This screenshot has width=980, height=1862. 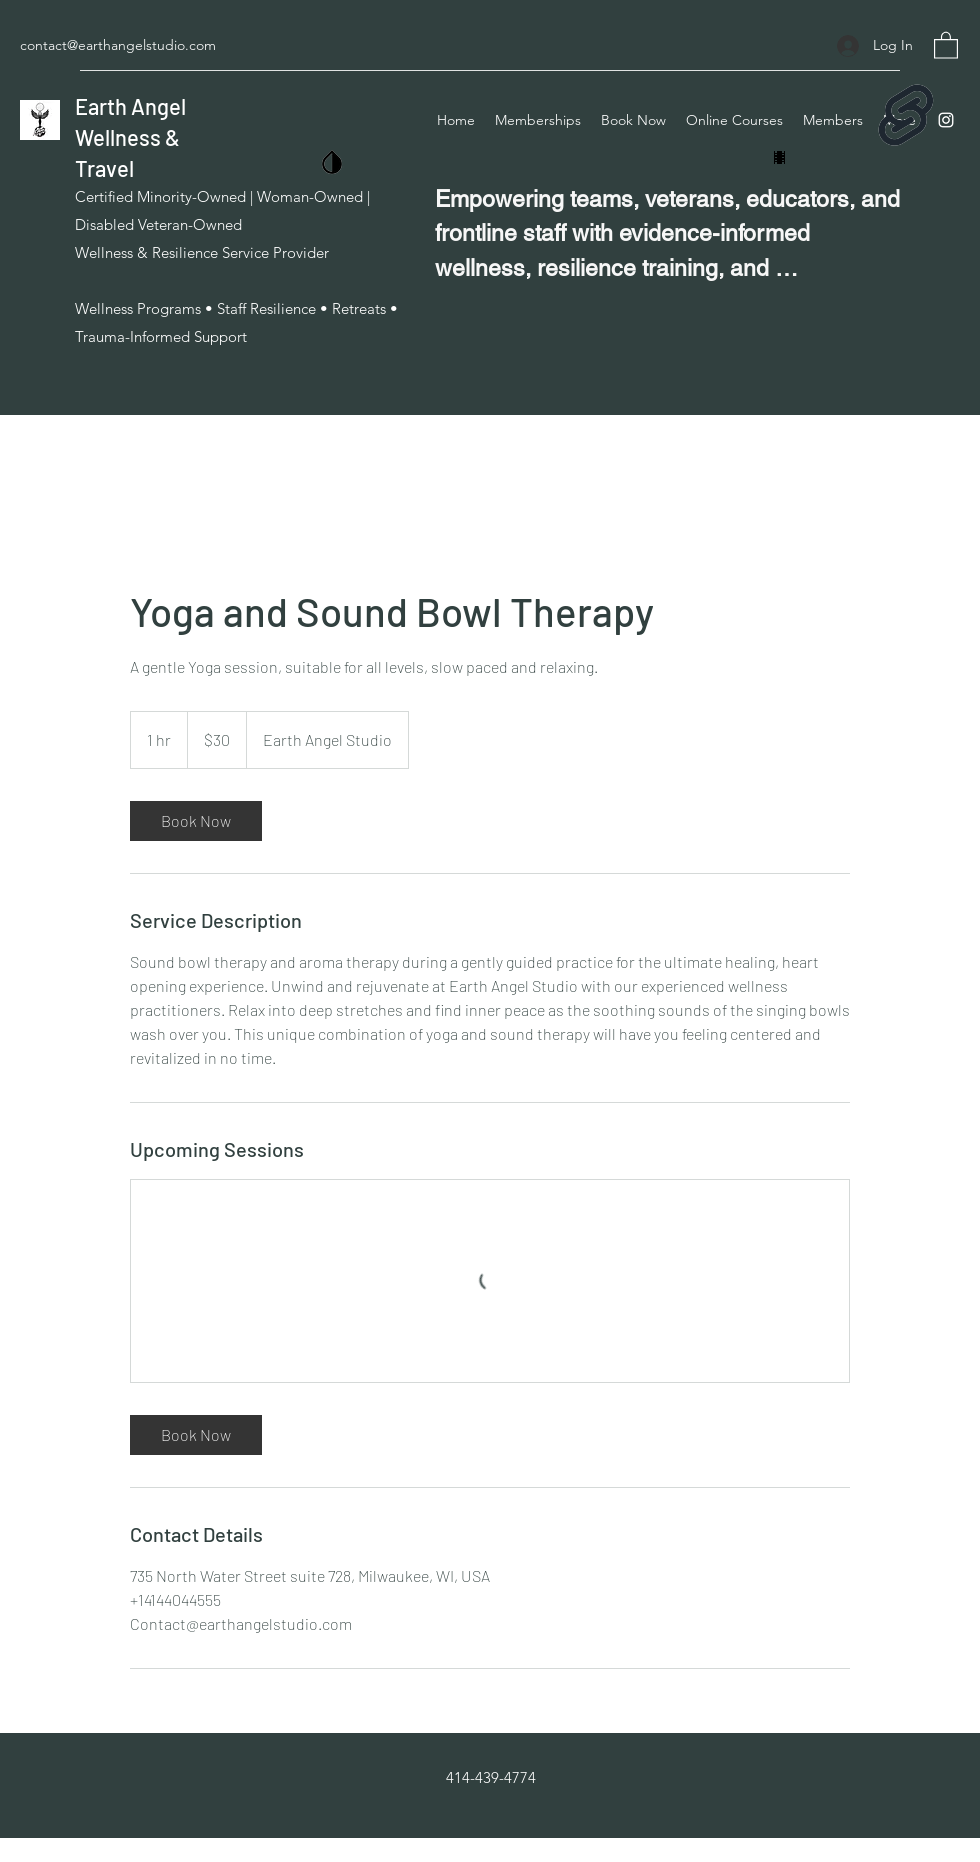 What do you see at coordinates (907, 113) in the screenshot?
I see `link to Svelte framework documentation or resources` at bounding box center [907, 113].